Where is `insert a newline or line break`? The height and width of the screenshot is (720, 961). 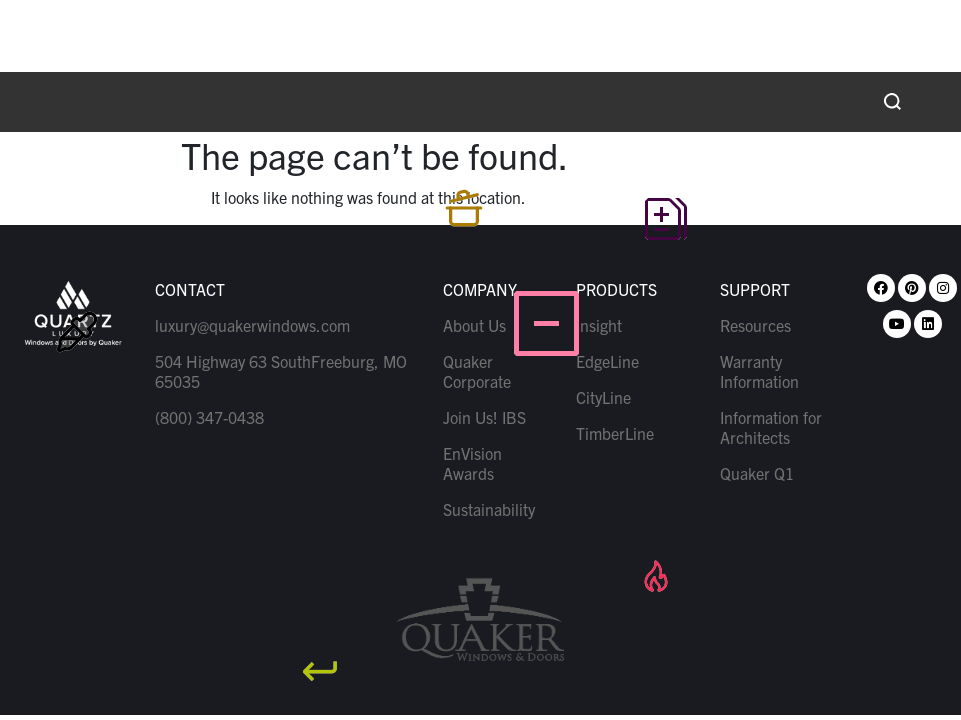
insert a newline or line break is located at coordinates (320, 670).